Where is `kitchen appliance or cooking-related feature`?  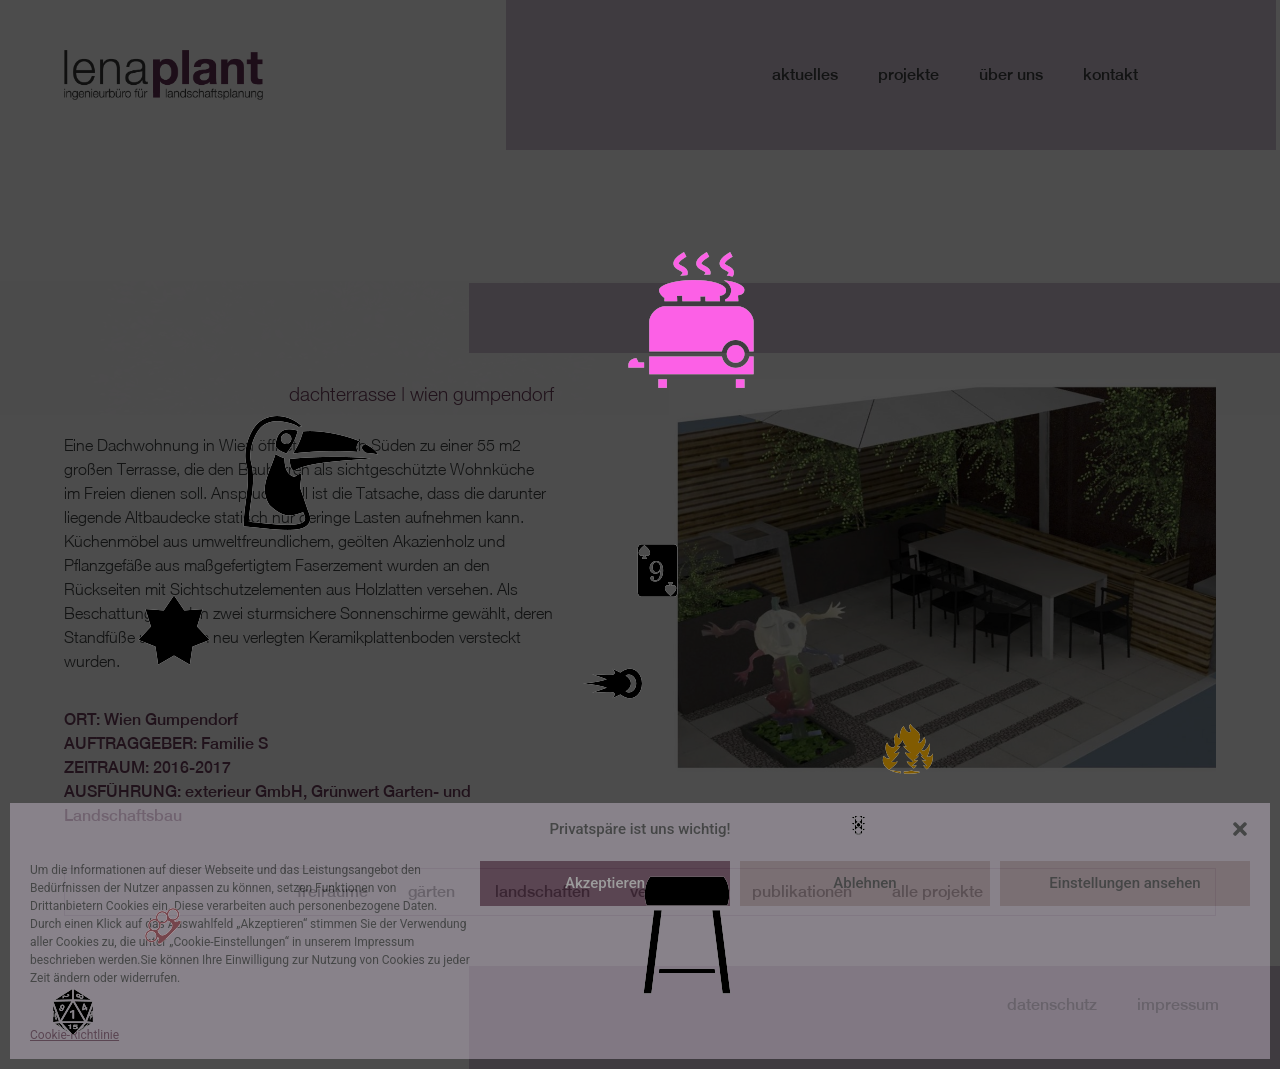
kitchen appliance or cooking-related feature is located at coordinates (691, 320).